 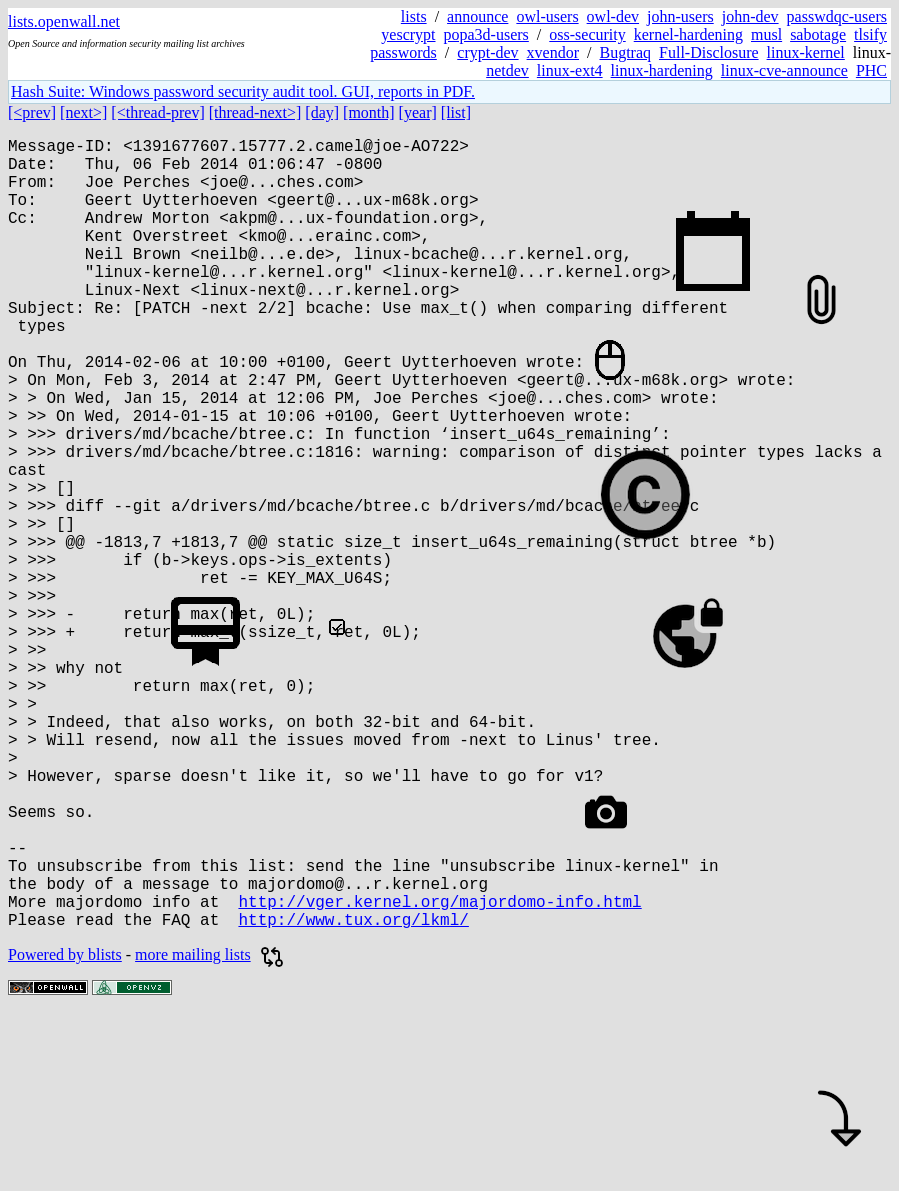 What do you see at coordinates (610, 360) in the screenshot?
I see `mouse input device settings` at bounding box center [610, 360].